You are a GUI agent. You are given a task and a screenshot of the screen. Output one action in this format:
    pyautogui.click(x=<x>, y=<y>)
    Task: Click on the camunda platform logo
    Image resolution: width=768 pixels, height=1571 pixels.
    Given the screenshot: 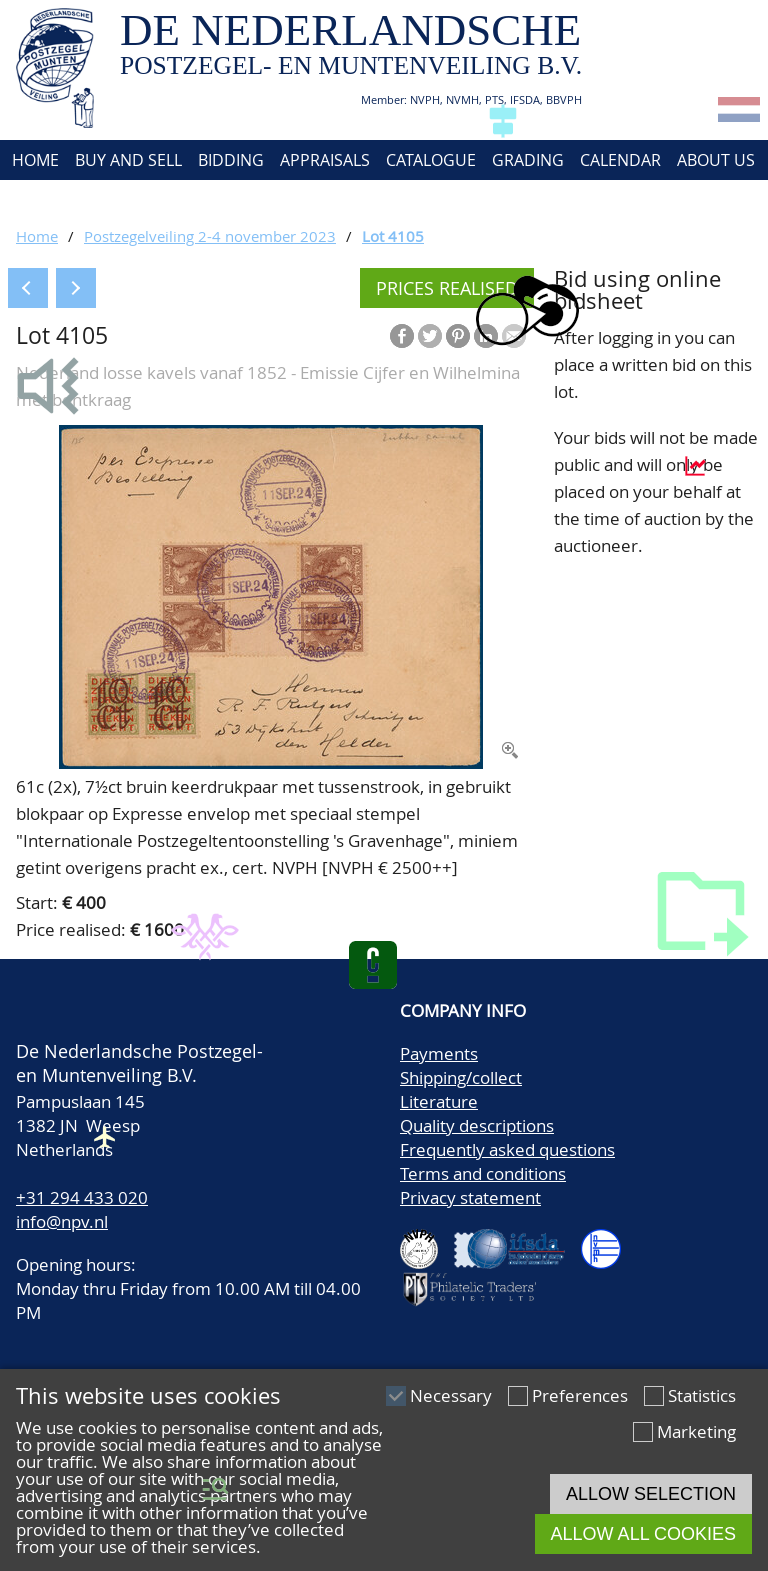 What is the action you would take?
    pyautogui.click(x=373, y=965)
    